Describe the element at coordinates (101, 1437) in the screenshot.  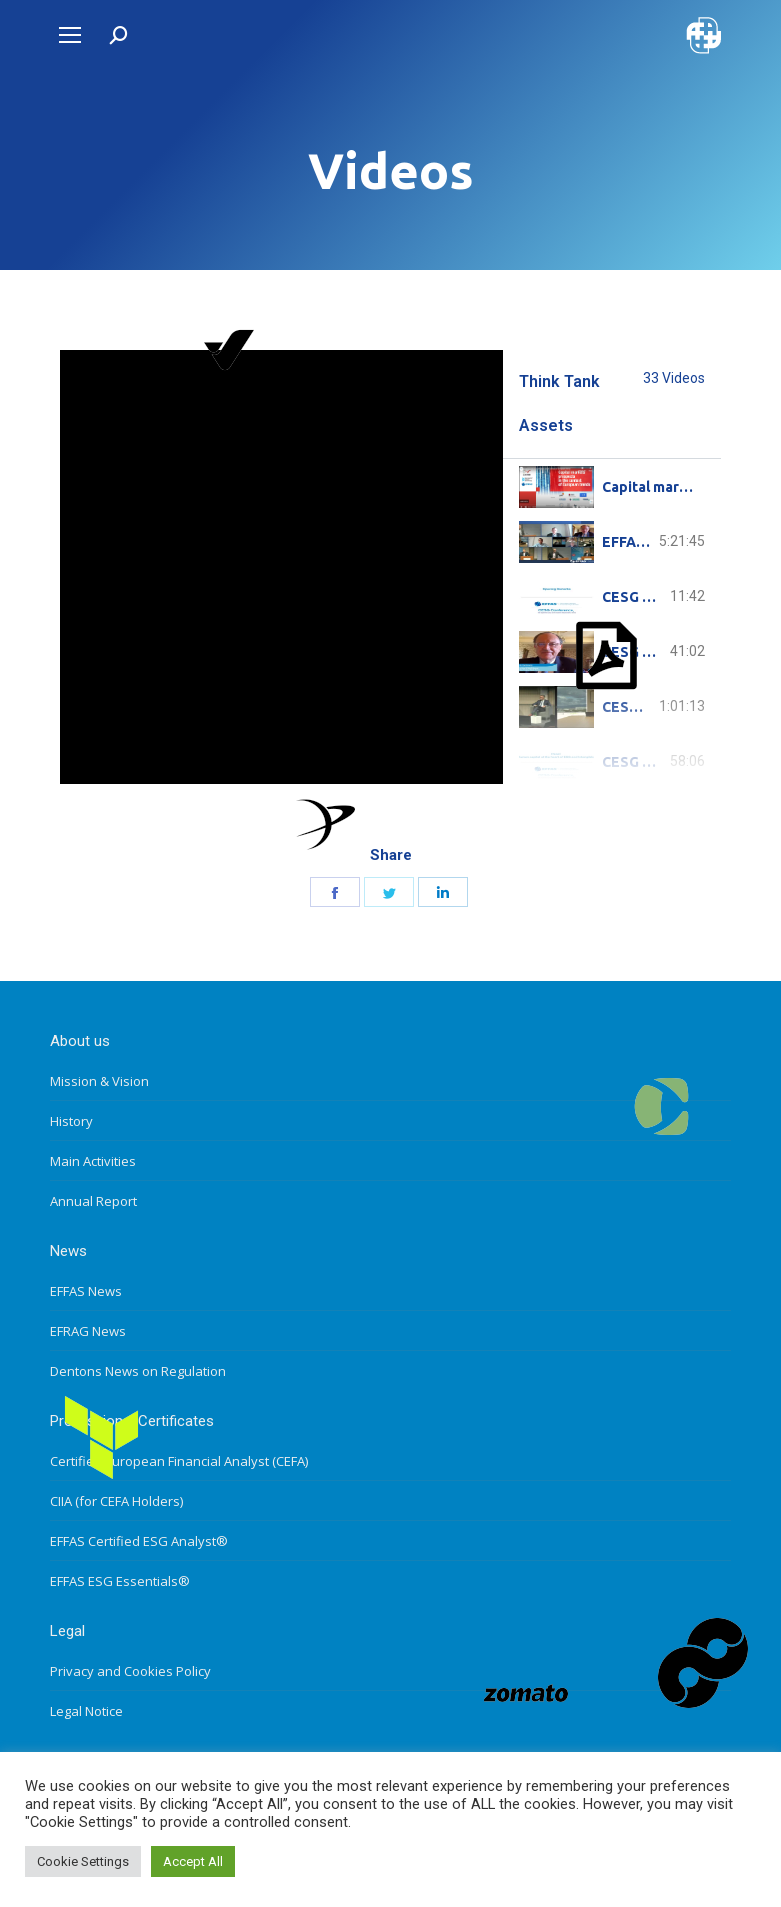
I see `HashiCorp Terraform branding or logo` at that location.